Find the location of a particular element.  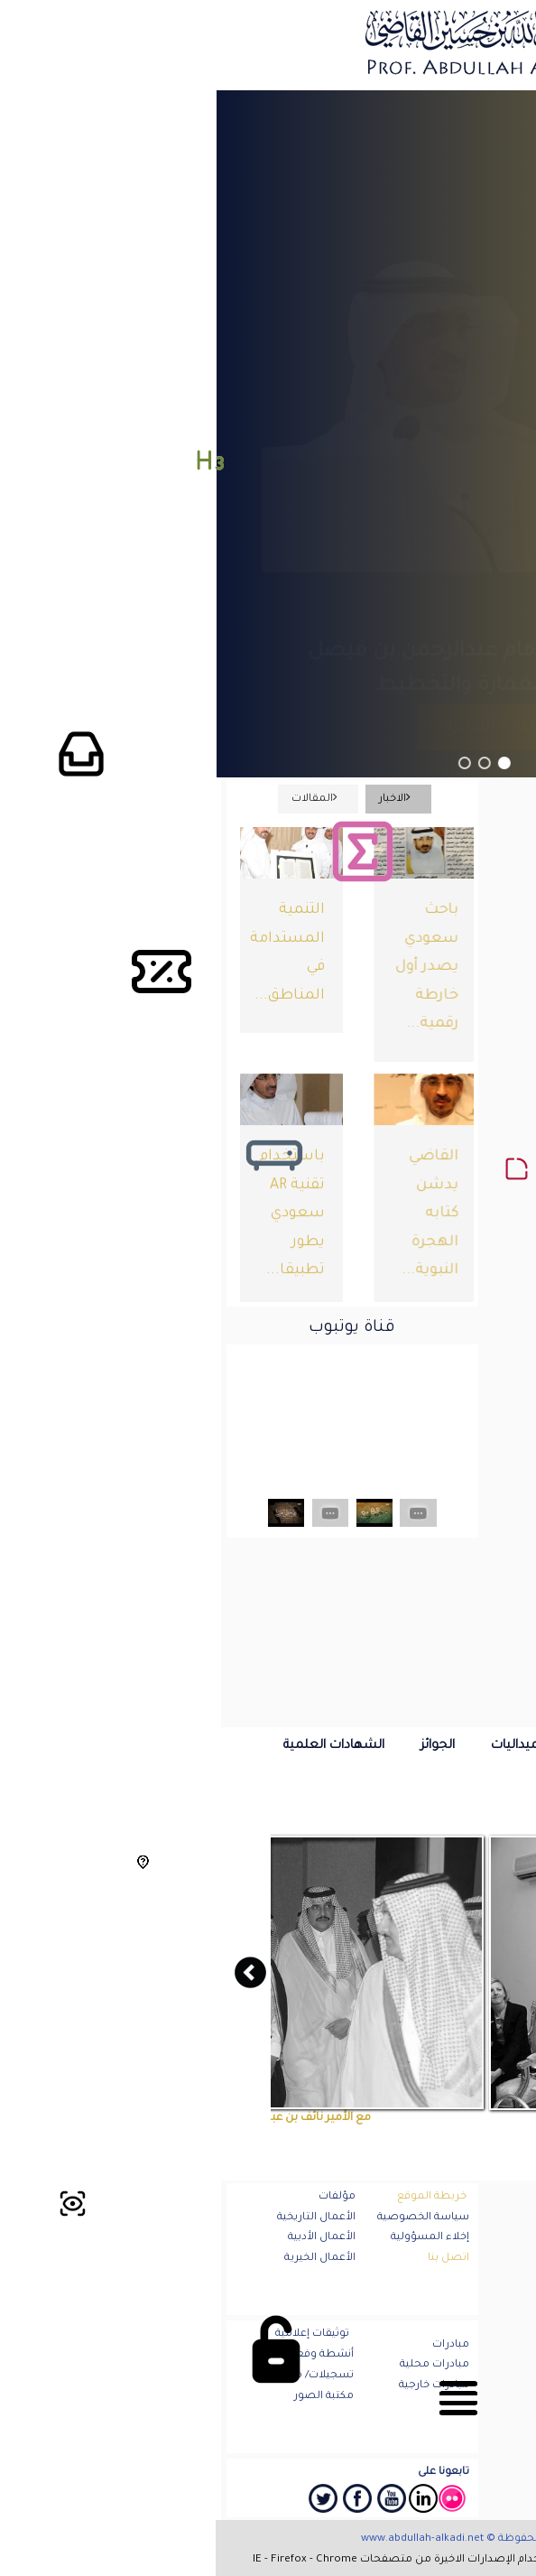

scan with eye tracking or face recognition is located at coordinates (72, 2203).